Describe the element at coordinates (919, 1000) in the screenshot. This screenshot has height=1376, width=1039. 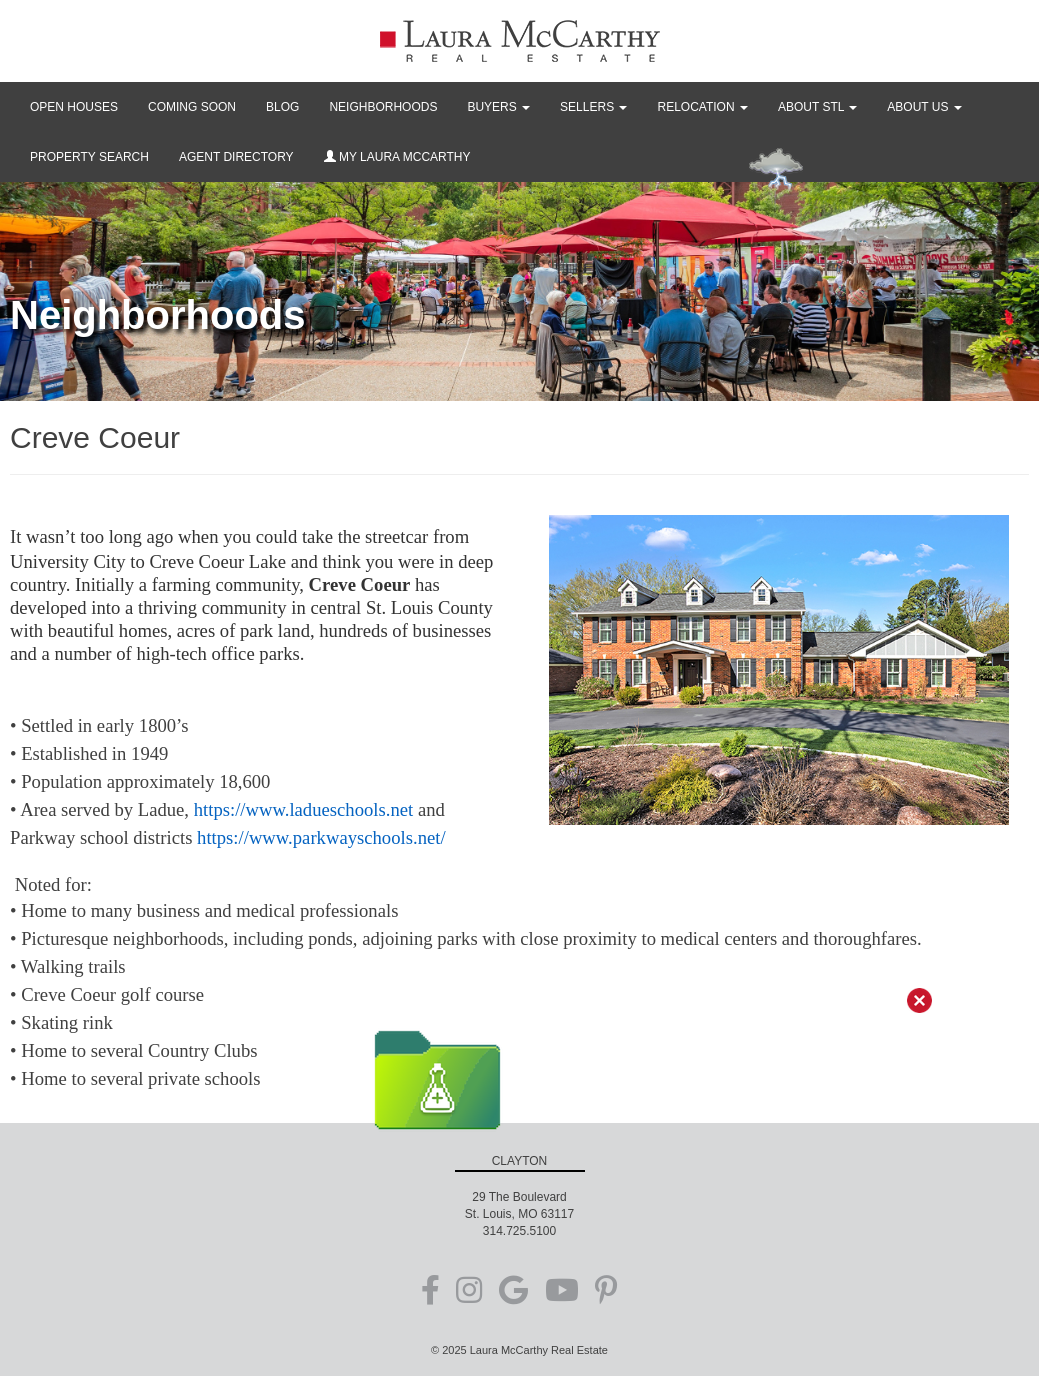
I see `cancel or close the current action` at that location.